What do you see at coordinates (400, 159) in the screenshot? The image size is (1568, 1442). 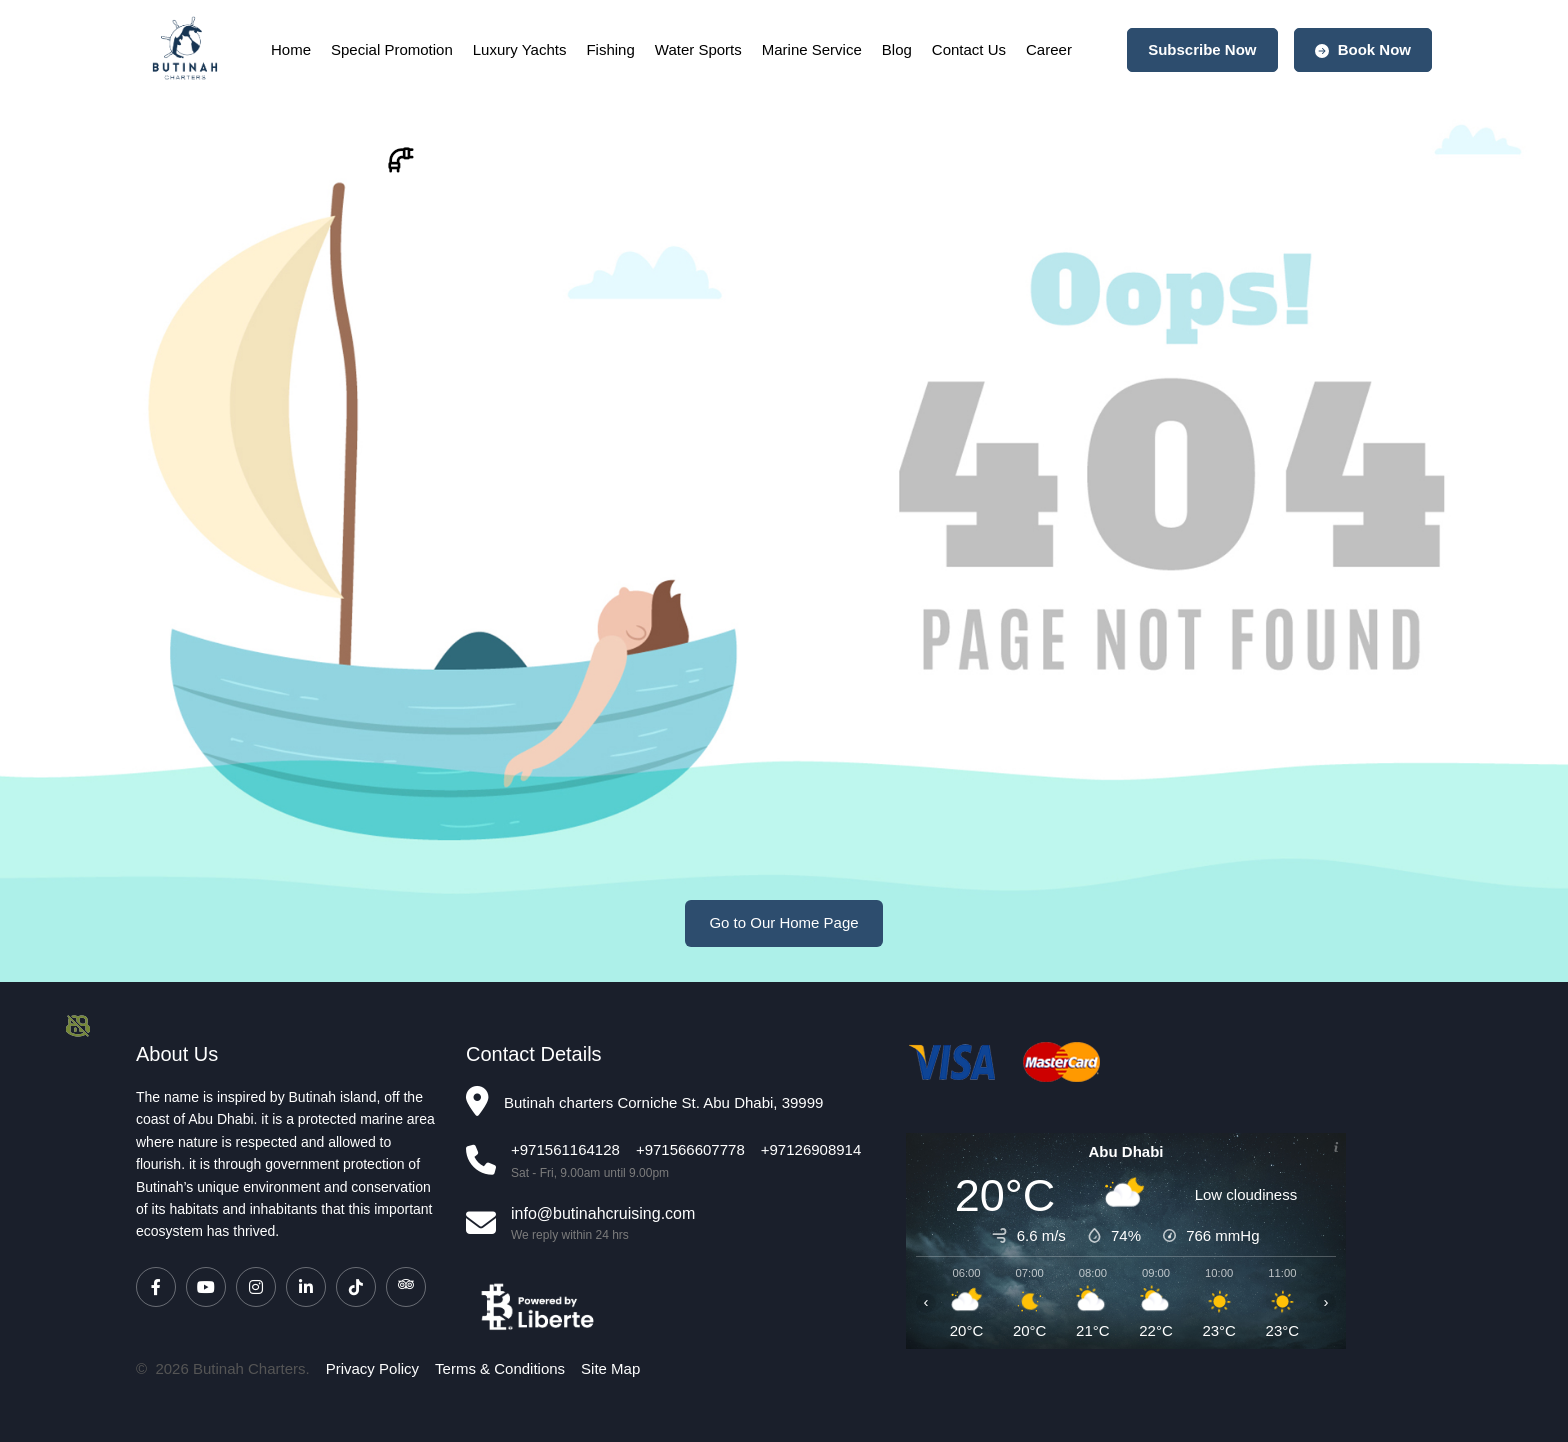 I see `plumbing or pipe-related settings` at bounding box center [400, 159].